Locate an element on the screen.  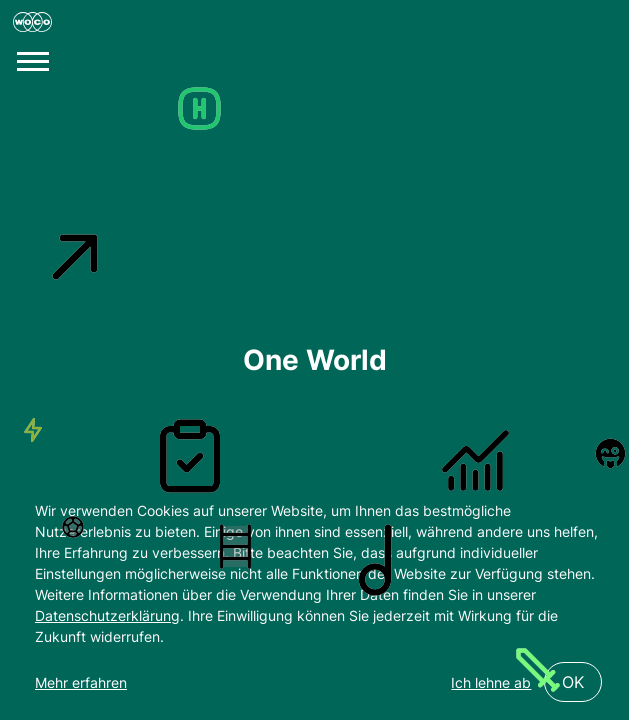
open link in new tab or window is located at coordinates (75, 257).